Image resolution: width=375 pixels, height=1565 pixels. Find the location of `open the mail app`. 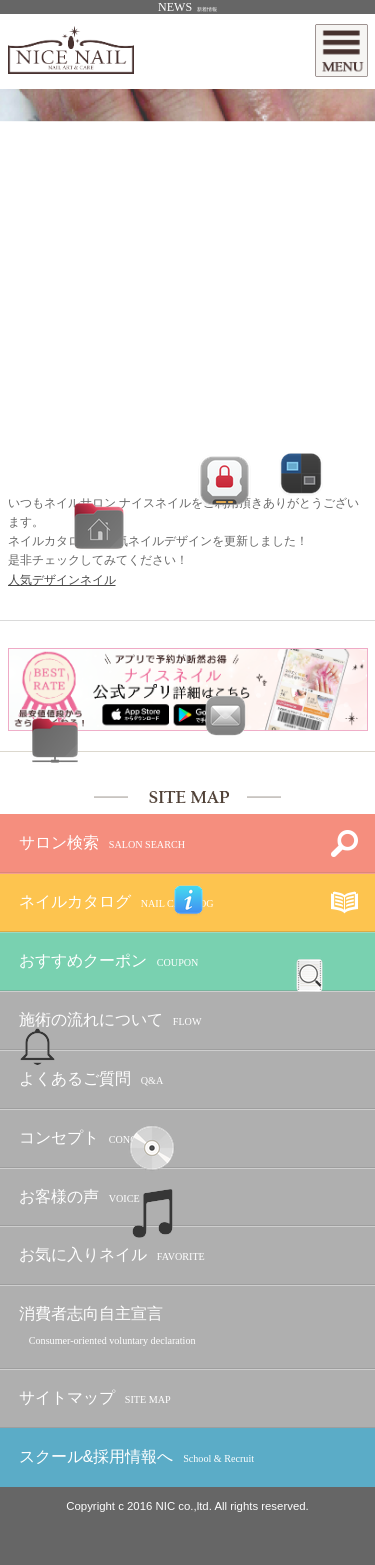

open the mail app is located at coordinates (225, 715).